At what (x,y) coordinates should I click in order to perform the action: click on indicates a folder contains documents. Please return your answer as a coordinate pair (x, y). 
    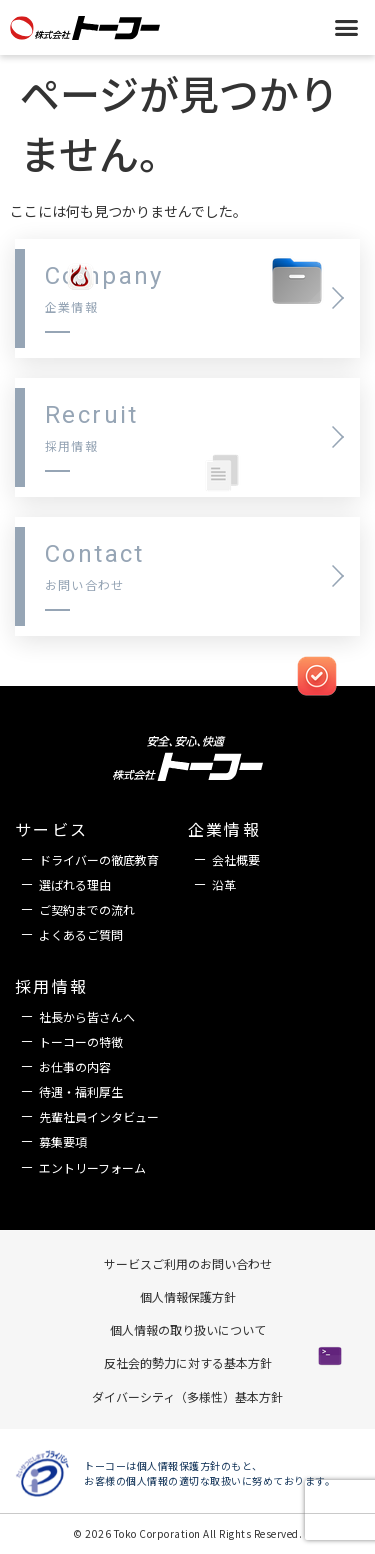
    Looking at the image, I should click on (222, 473).